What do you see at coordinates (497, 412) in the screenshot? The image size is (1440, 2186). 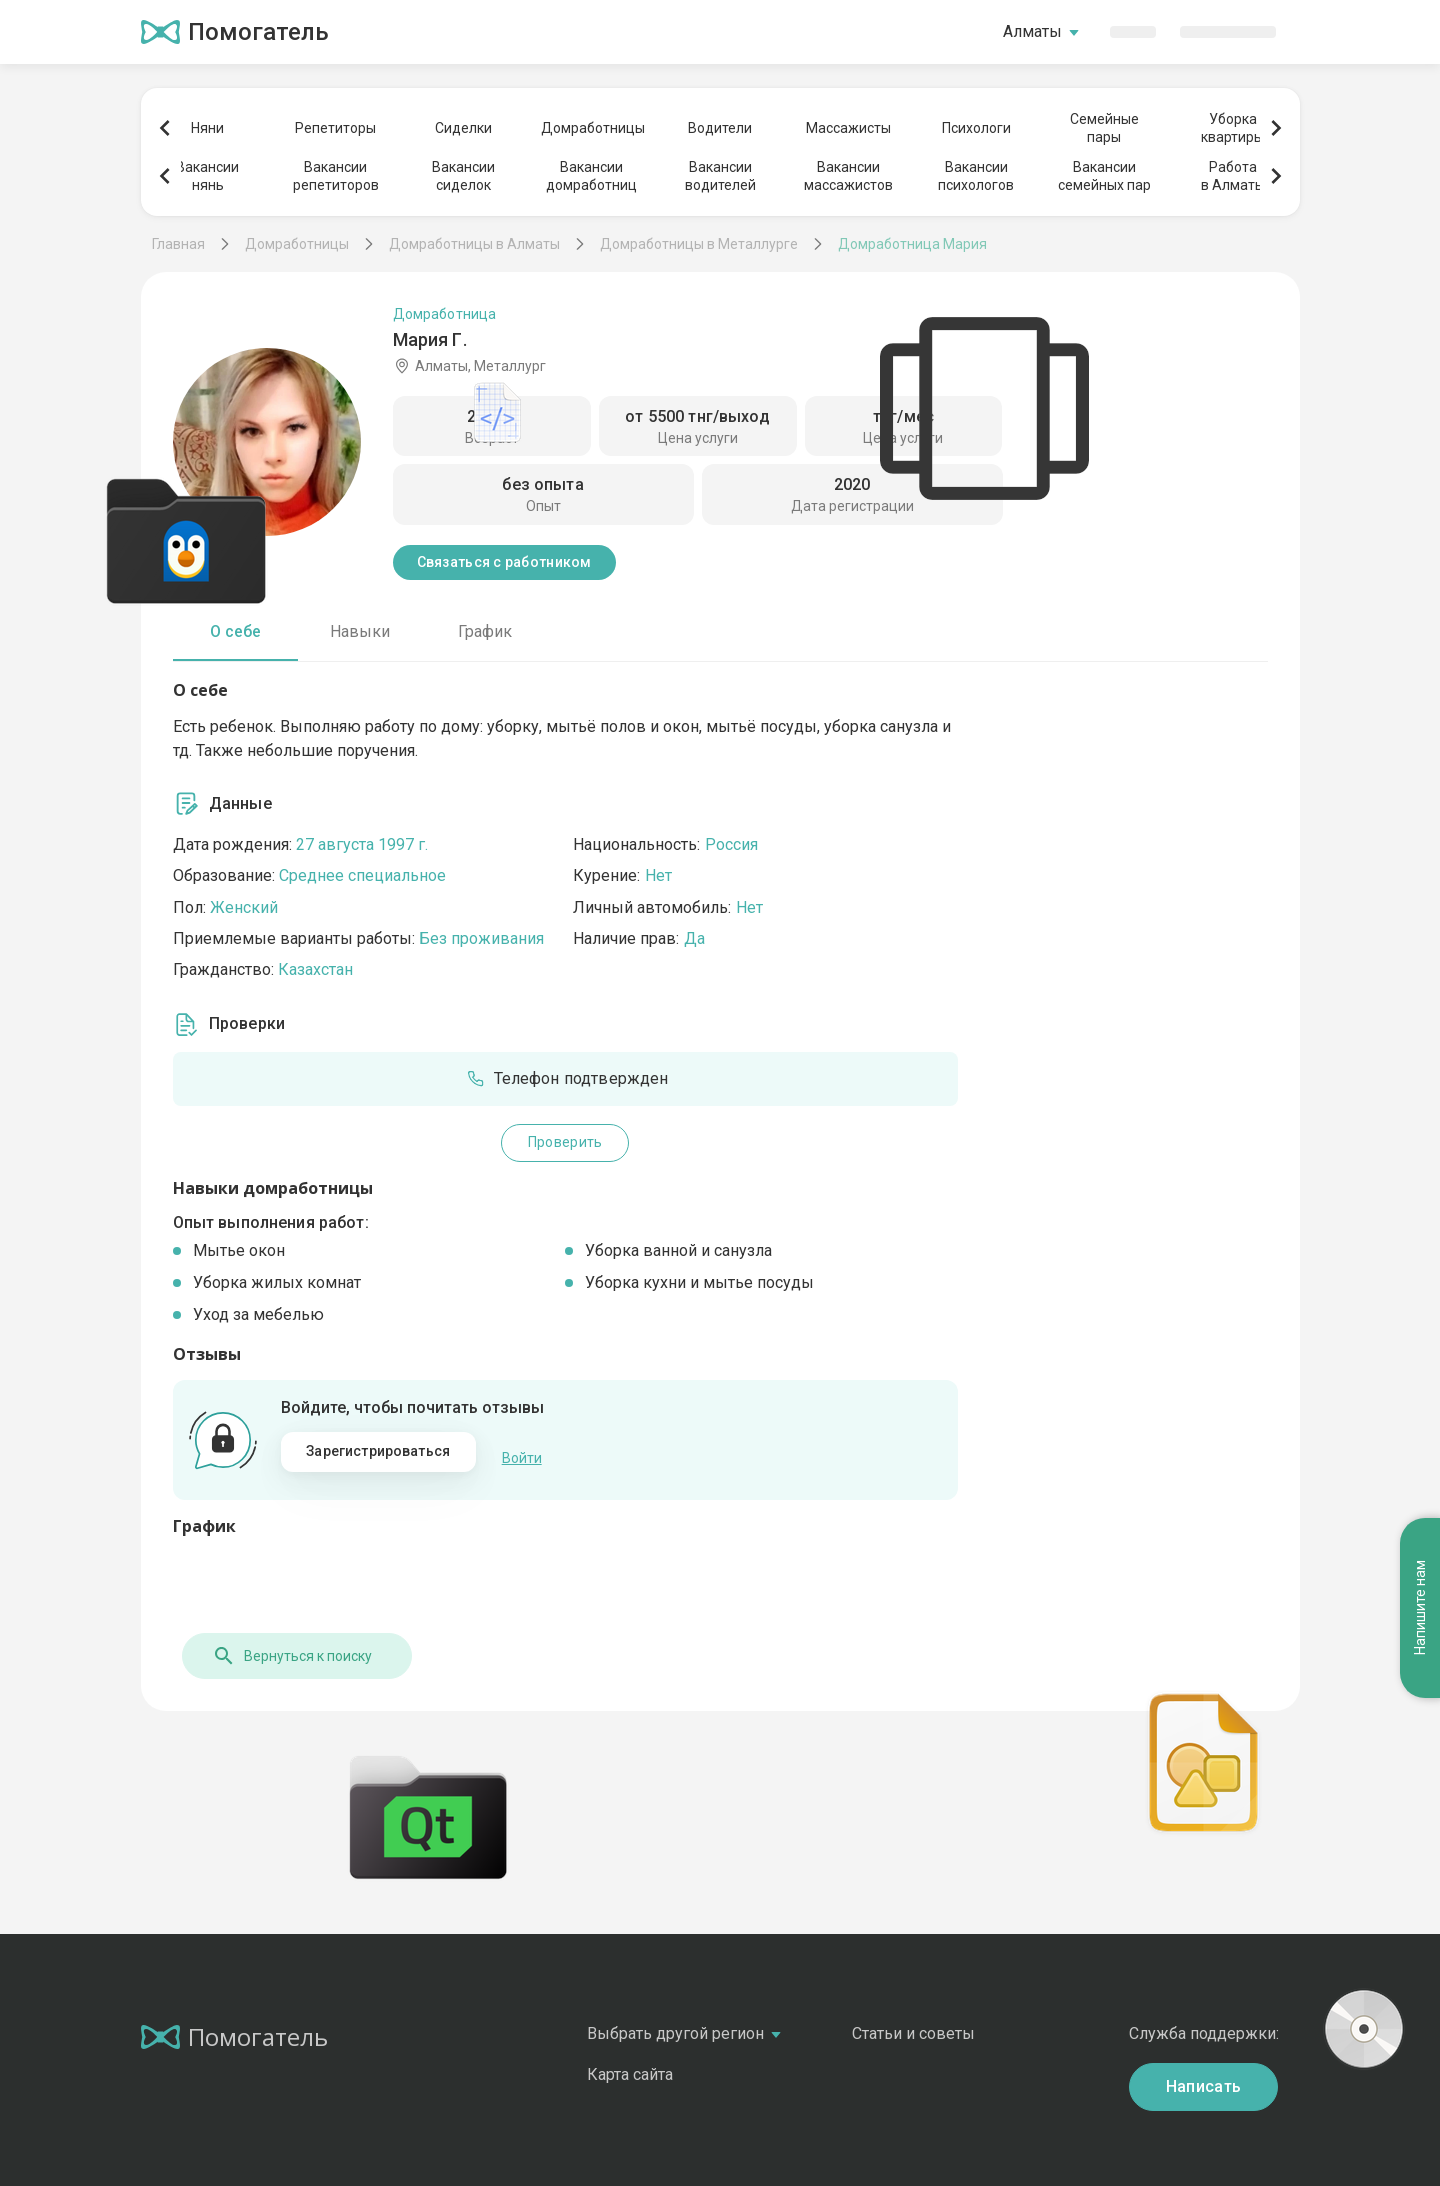 I see `twig template file icon` at bounding box center [497, 412].